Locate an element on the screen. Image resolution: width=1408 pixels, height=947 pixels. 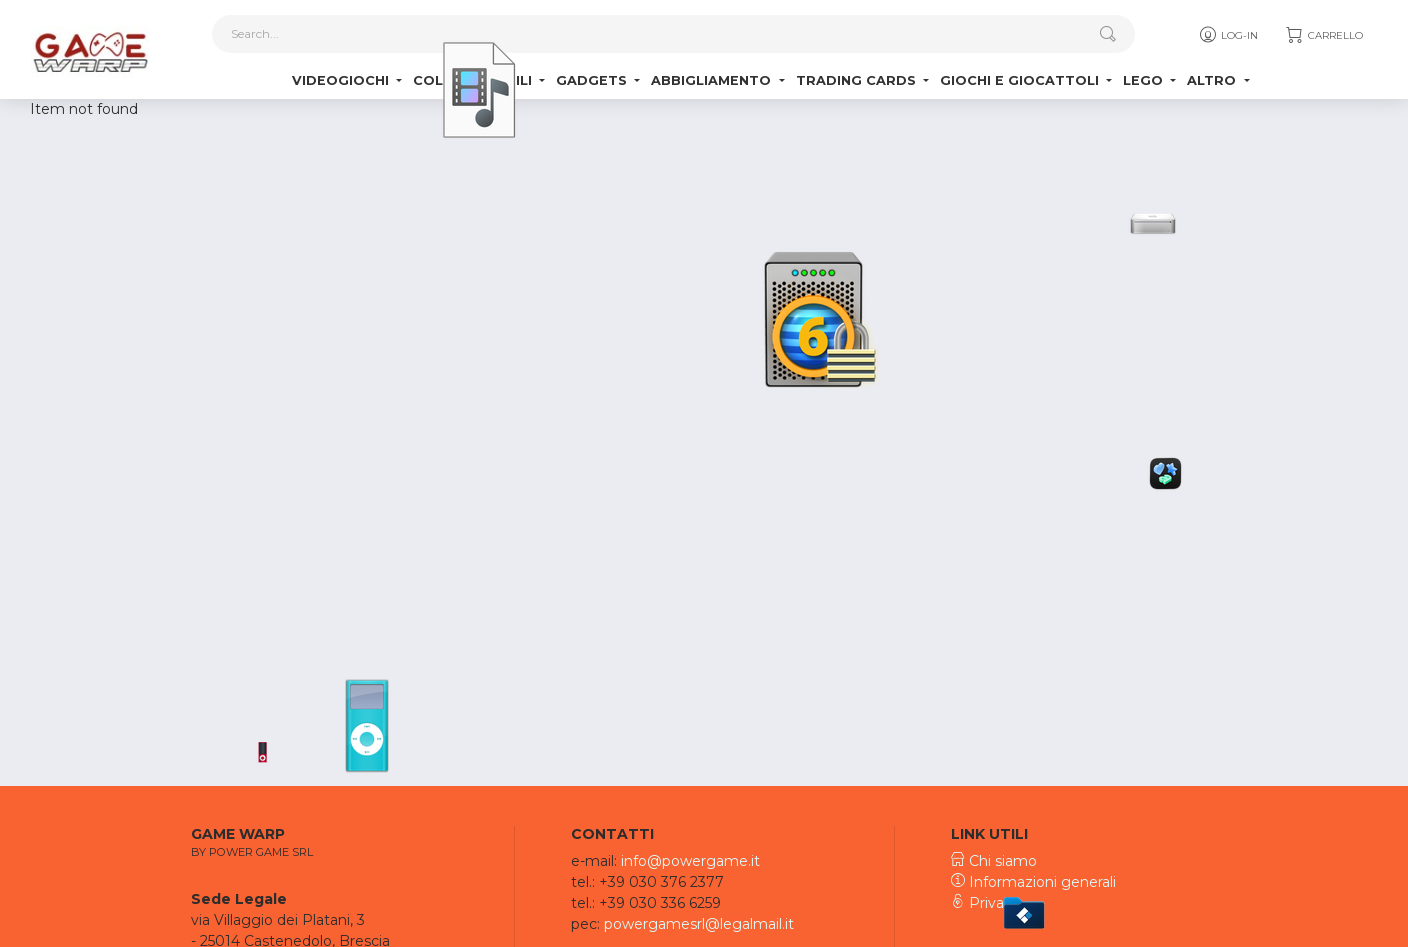
iPod nano device connected is located at coordinates (367, 726).